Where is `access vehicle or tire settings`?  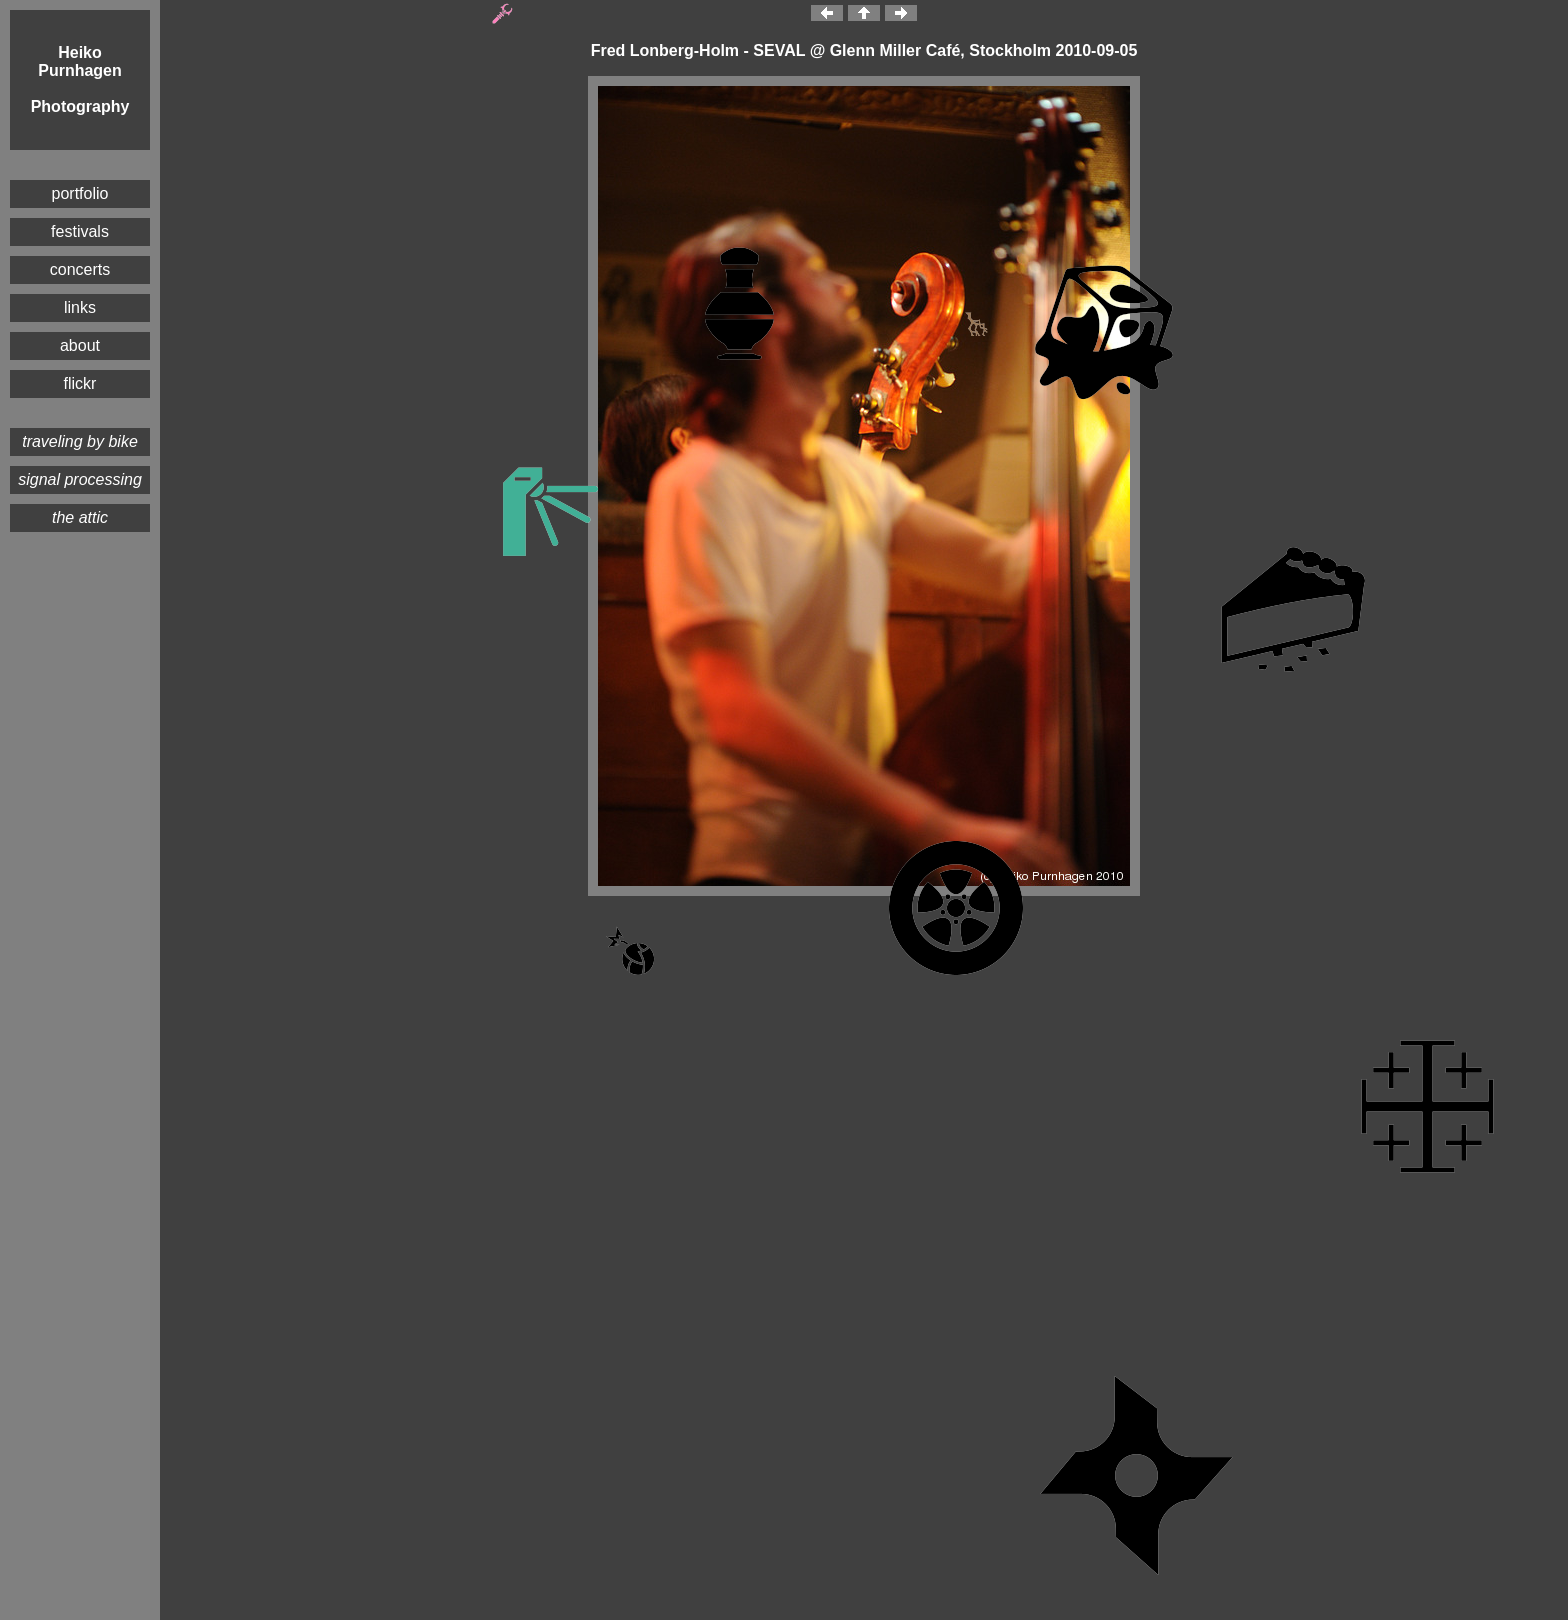 access vehicle or tire settings is located at coordinates (956, 908).